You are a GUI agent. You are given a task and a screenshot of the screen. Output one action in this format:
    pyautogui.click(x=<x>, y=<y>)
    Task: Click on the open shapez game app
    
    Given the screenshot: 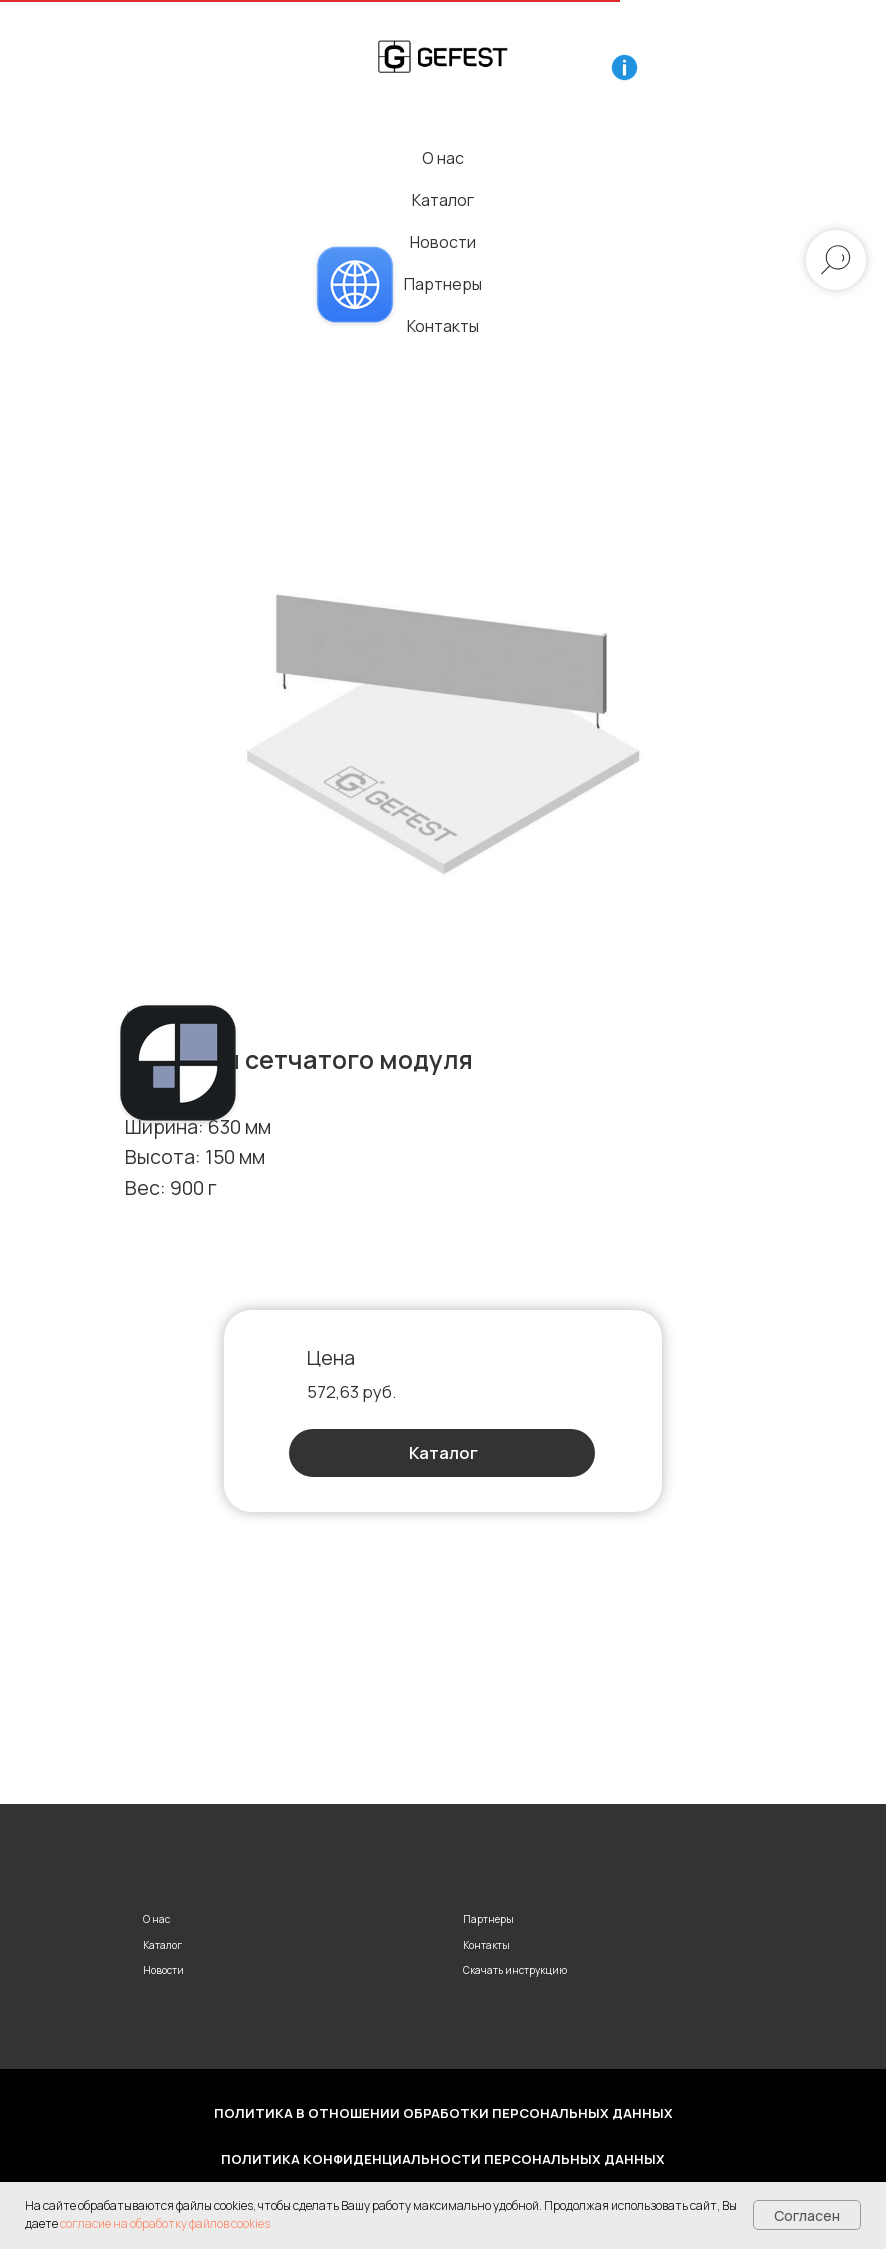 What is the action you would take?
    pyautogui.click(x=178, y=1063)
    